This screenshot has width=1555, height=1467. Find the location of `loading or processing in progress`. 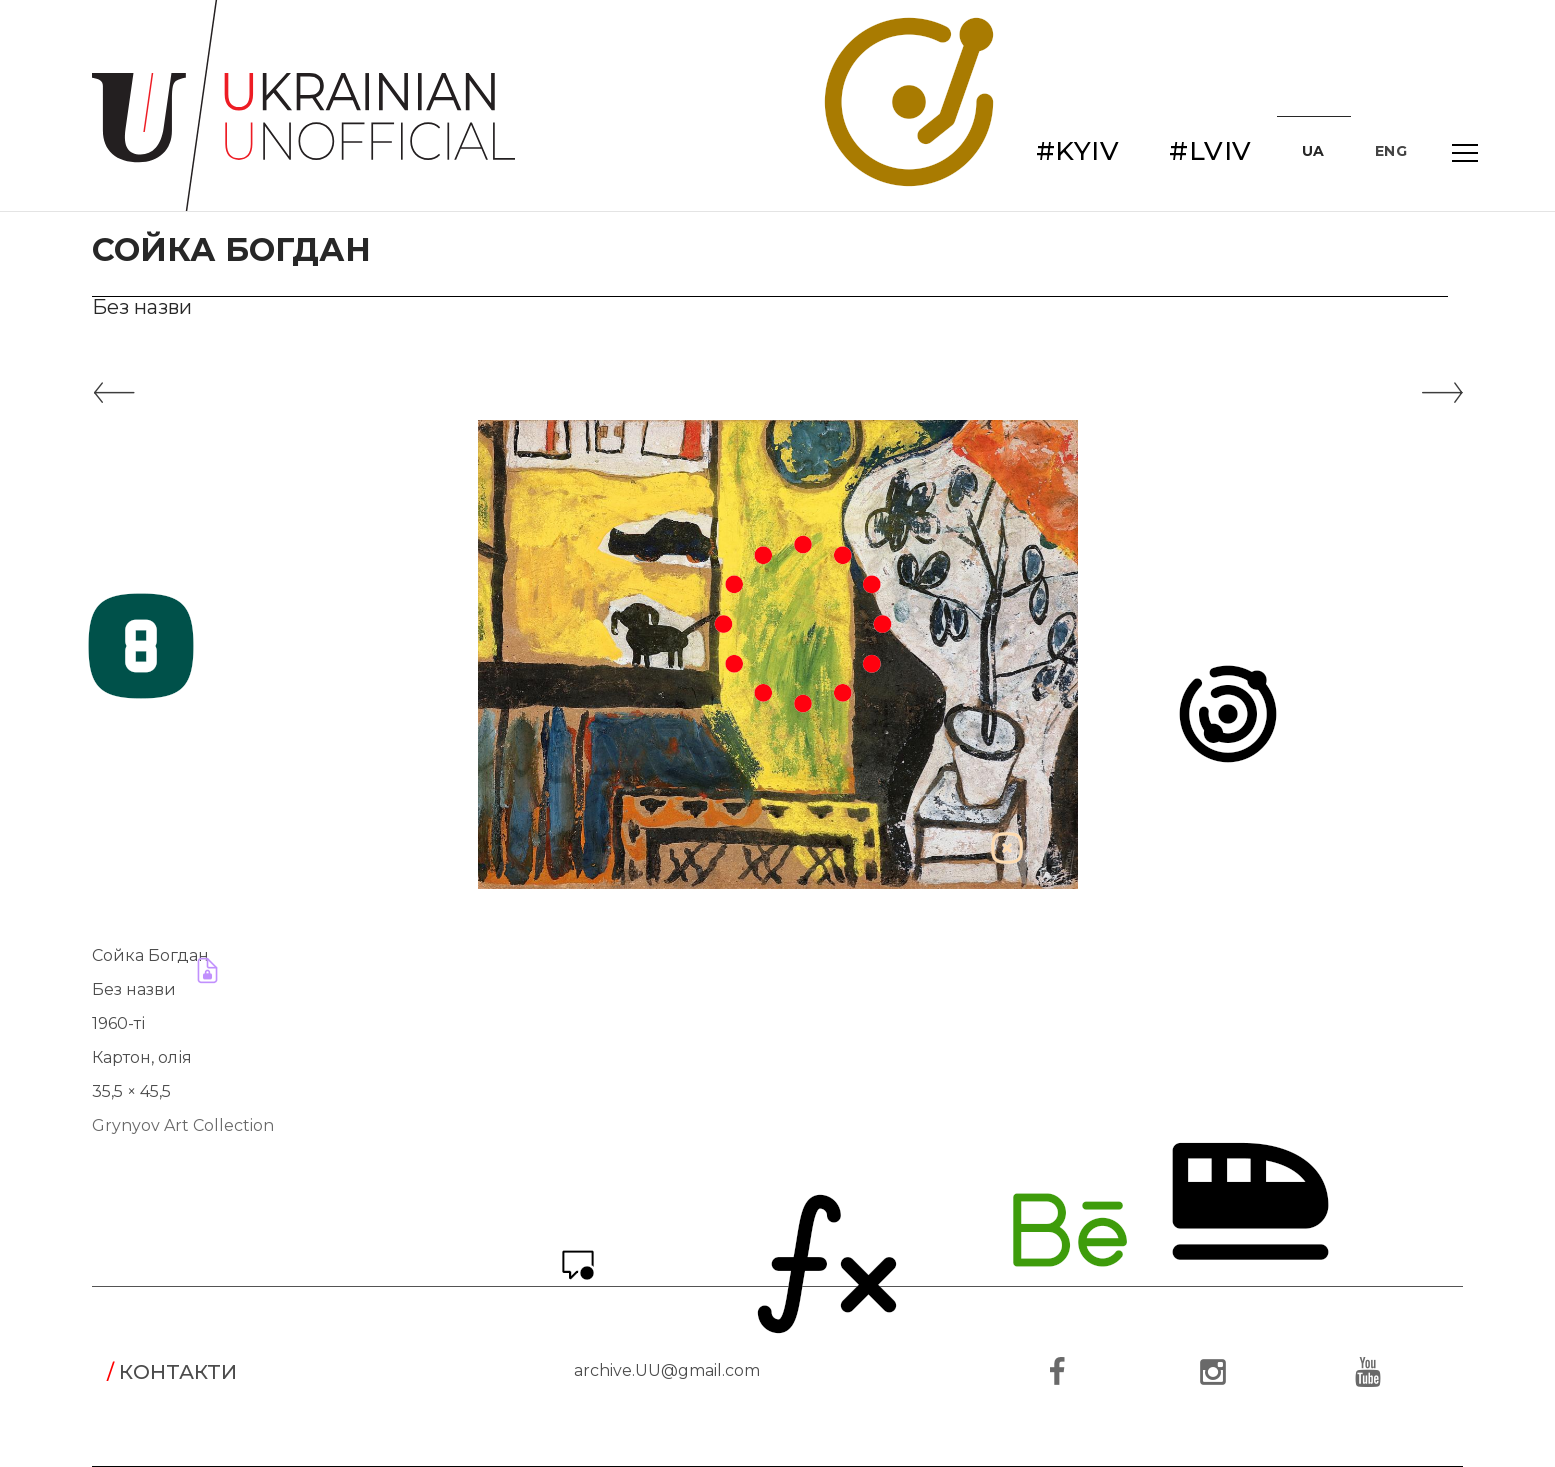

loading or processing in progress is located at coordinates (803, 624).